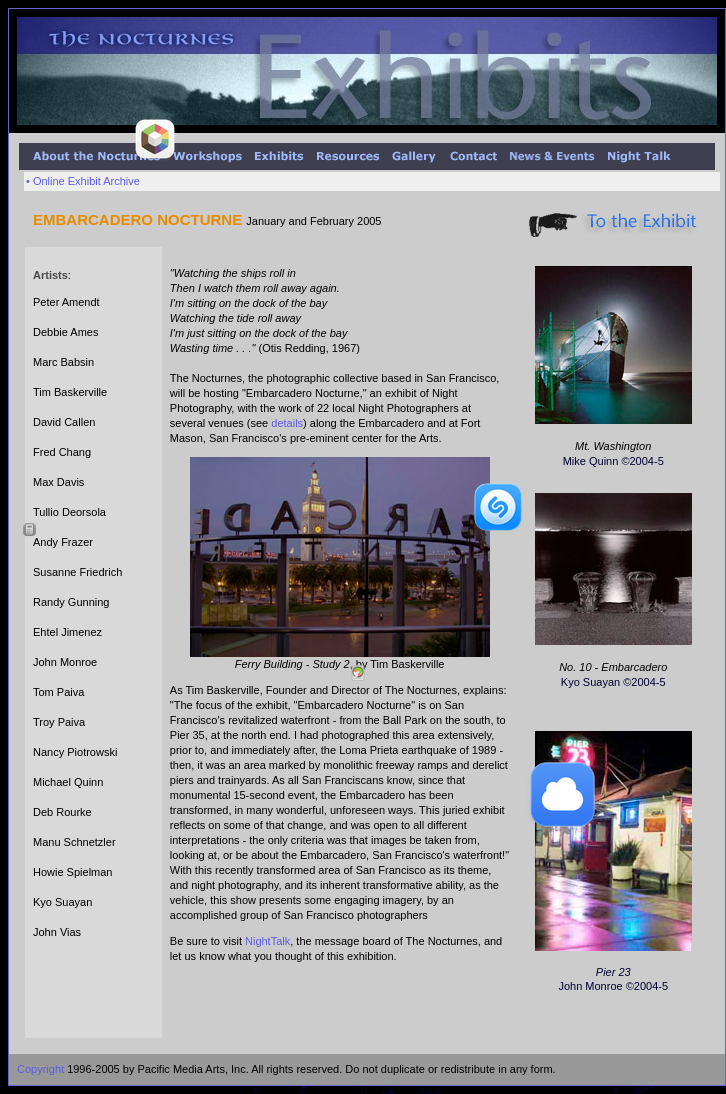 The height and width of the screenshot is (1094, 726). What do you see at coordinates (358, 673) in the screenshot?
I see `open gparted disk partition editor` at bounding box center [358, 673].